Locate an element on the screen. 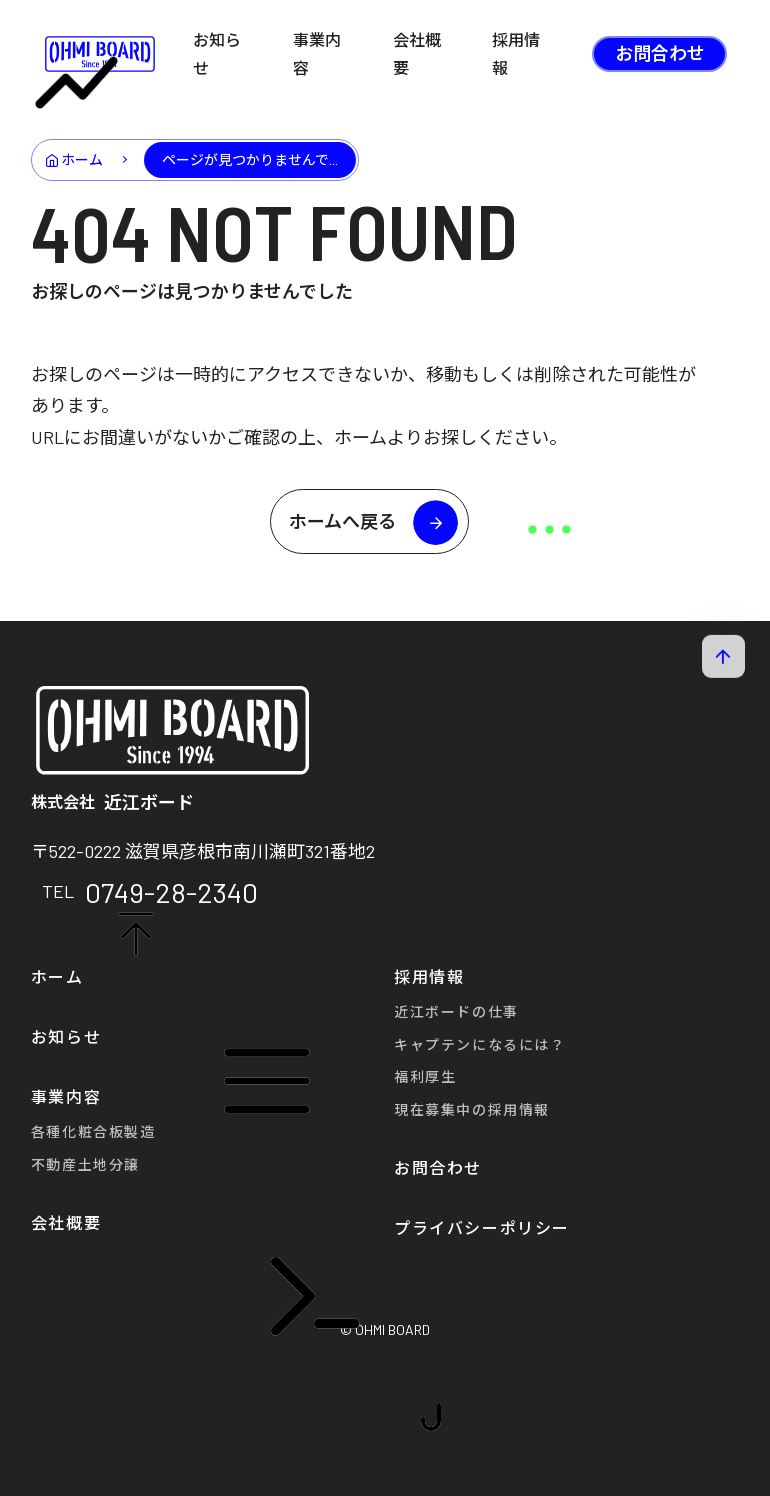 This screenshot has width=770, height=1496. view analytics or statistics is located at coordinates (76, 82).